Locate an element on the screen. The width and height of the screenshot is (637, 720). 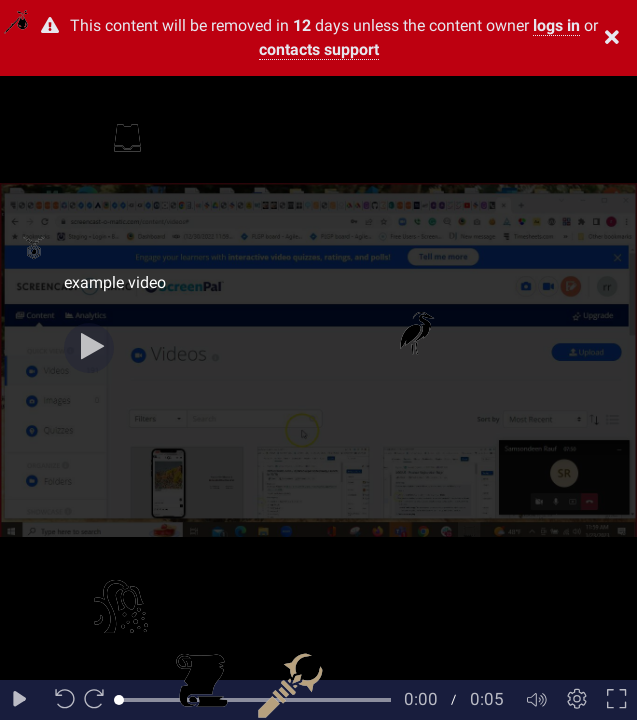
indicates pollen or allergen levels in weather app is located at coordinates (121, 606).